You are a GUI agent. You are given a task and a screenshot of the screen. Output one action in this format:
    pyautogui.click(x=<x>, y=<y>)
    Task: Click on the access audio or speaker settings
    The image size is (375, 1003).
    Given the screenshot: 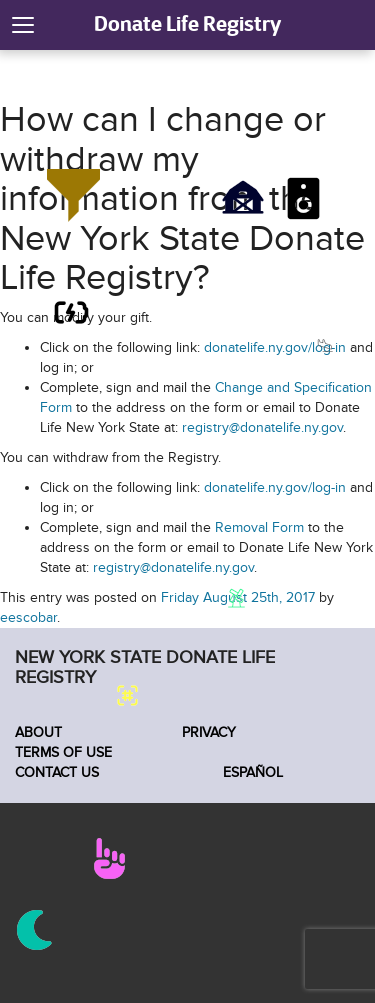 What is the action you would take?
    pyautogui.click(x=303, y=198)
    